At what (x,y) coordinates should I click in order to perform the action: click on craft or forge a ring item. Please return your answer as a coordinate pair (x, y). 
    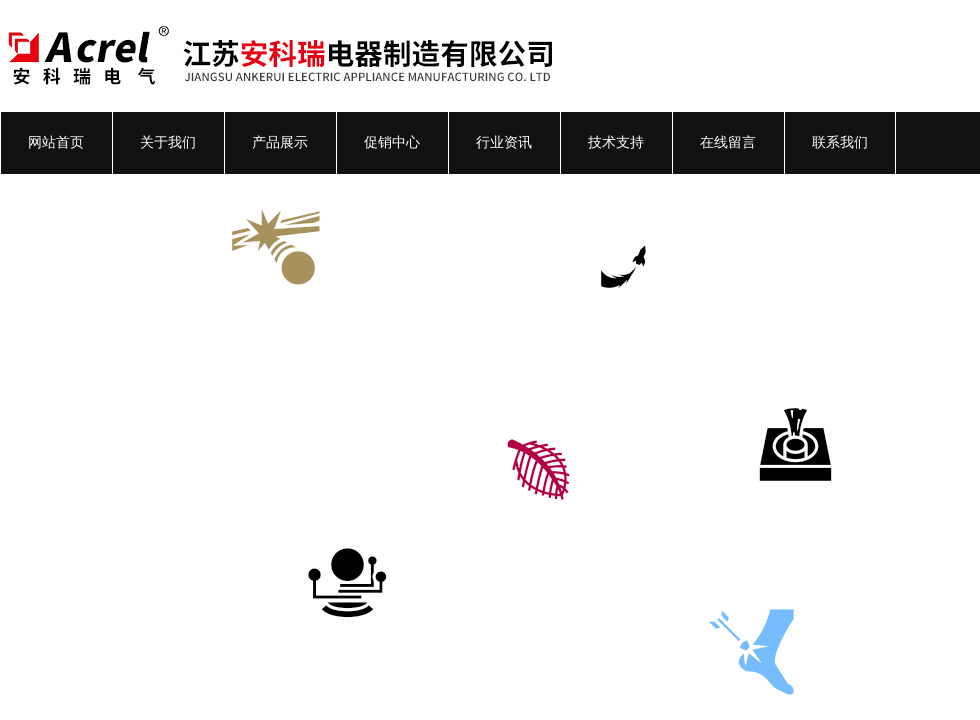
    Looking at the image, I should click on (795, 442).